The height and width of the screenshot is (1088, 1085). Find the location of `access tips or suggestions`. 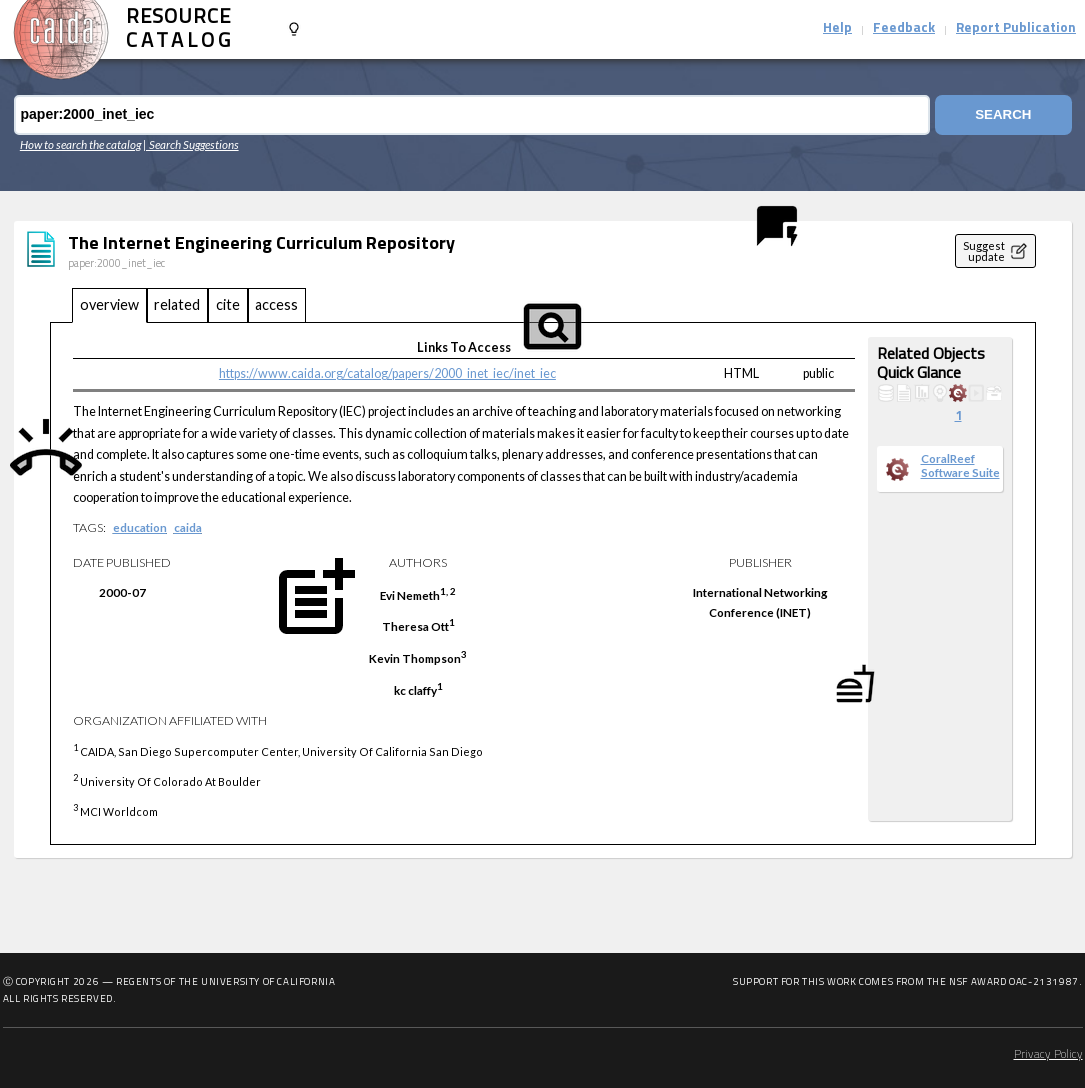

access tips or suggestions is located at coordinates (294, 29).